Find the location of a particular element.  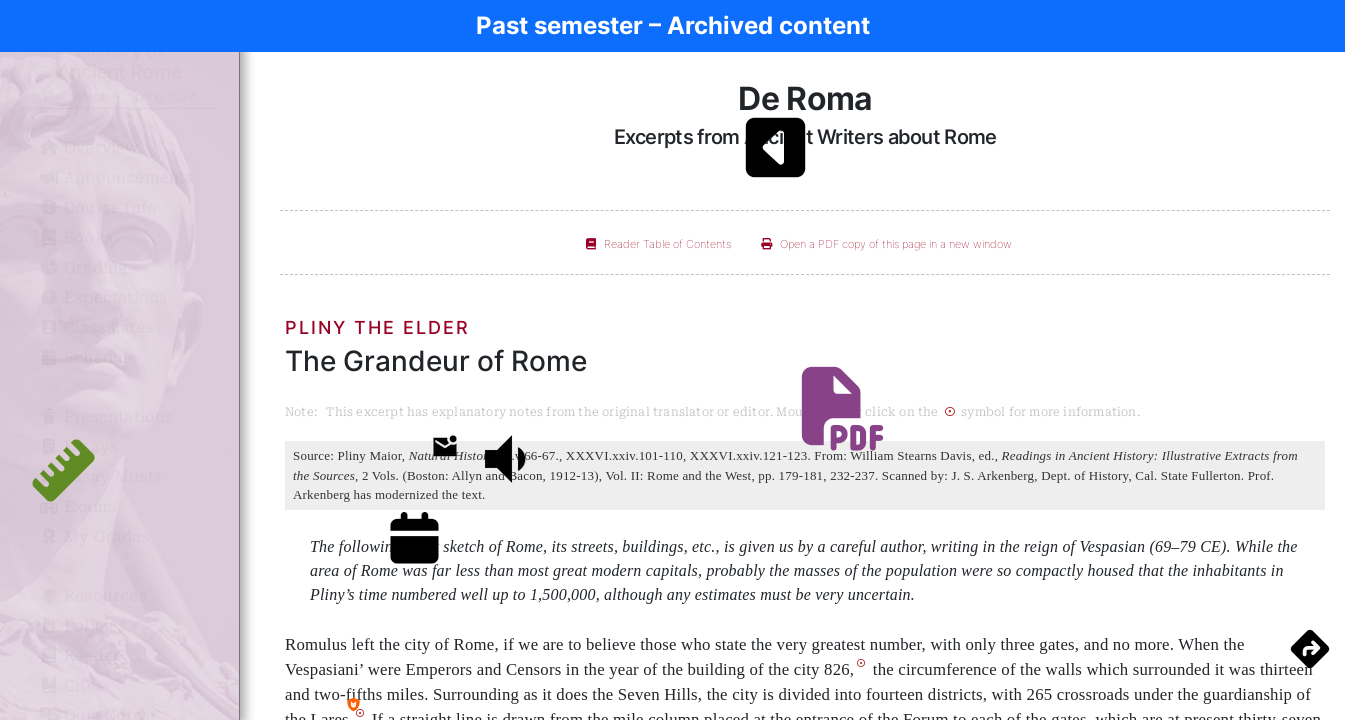

navigate to the previous item or screen is located at coordinates (775, 147).